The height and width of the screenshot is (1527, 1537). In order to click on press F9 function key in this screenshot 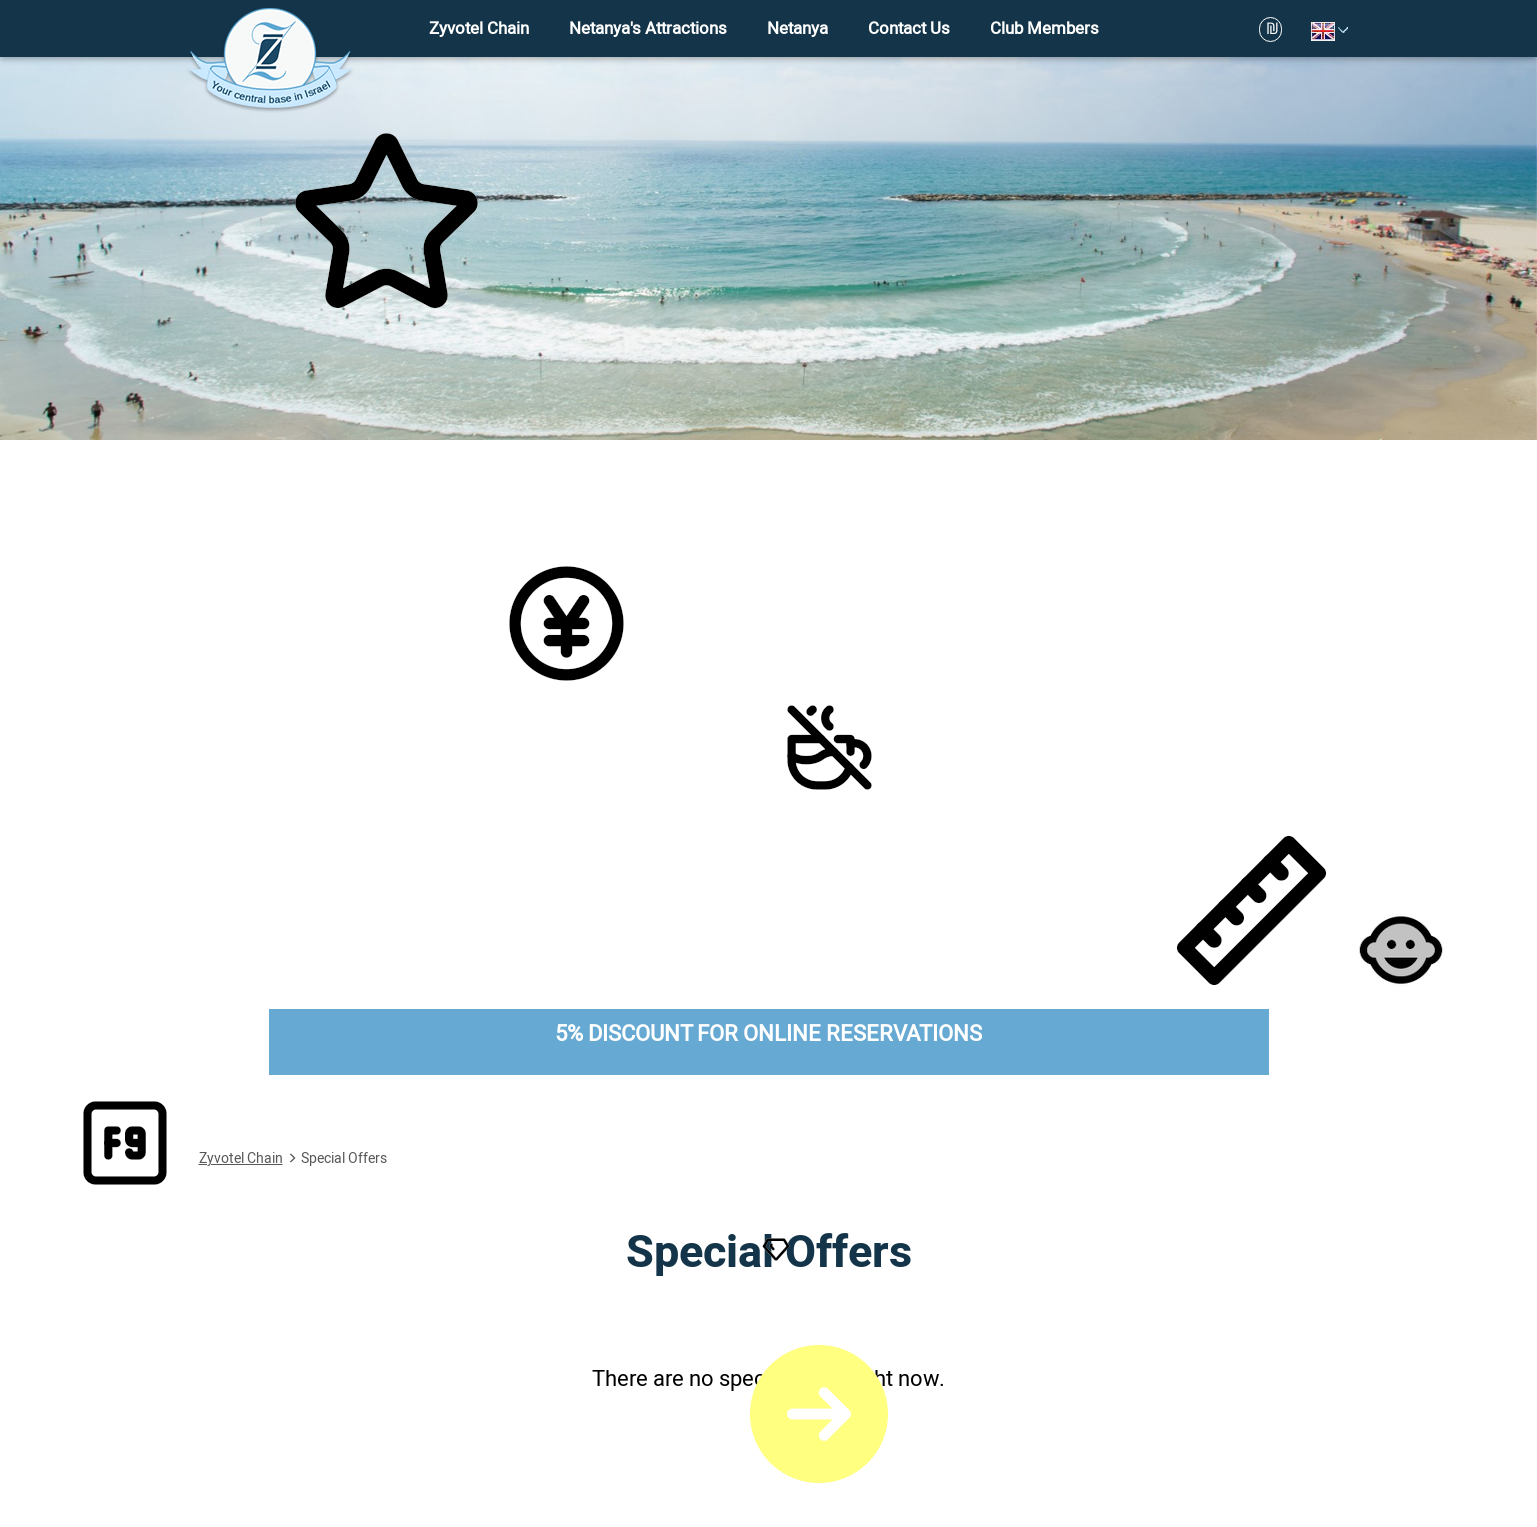, I will do `click(125, 1143)`.